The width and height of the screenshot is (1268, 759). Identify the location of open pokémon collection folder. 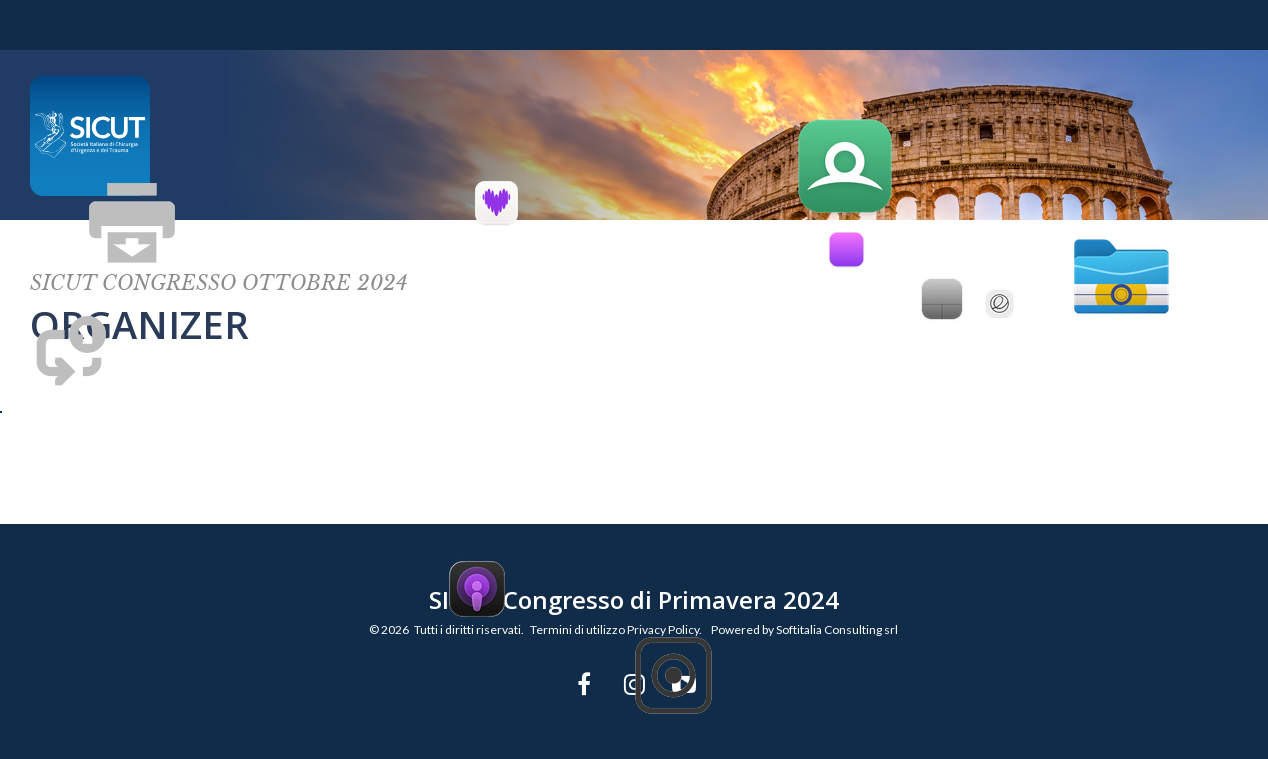
(1121, 279).